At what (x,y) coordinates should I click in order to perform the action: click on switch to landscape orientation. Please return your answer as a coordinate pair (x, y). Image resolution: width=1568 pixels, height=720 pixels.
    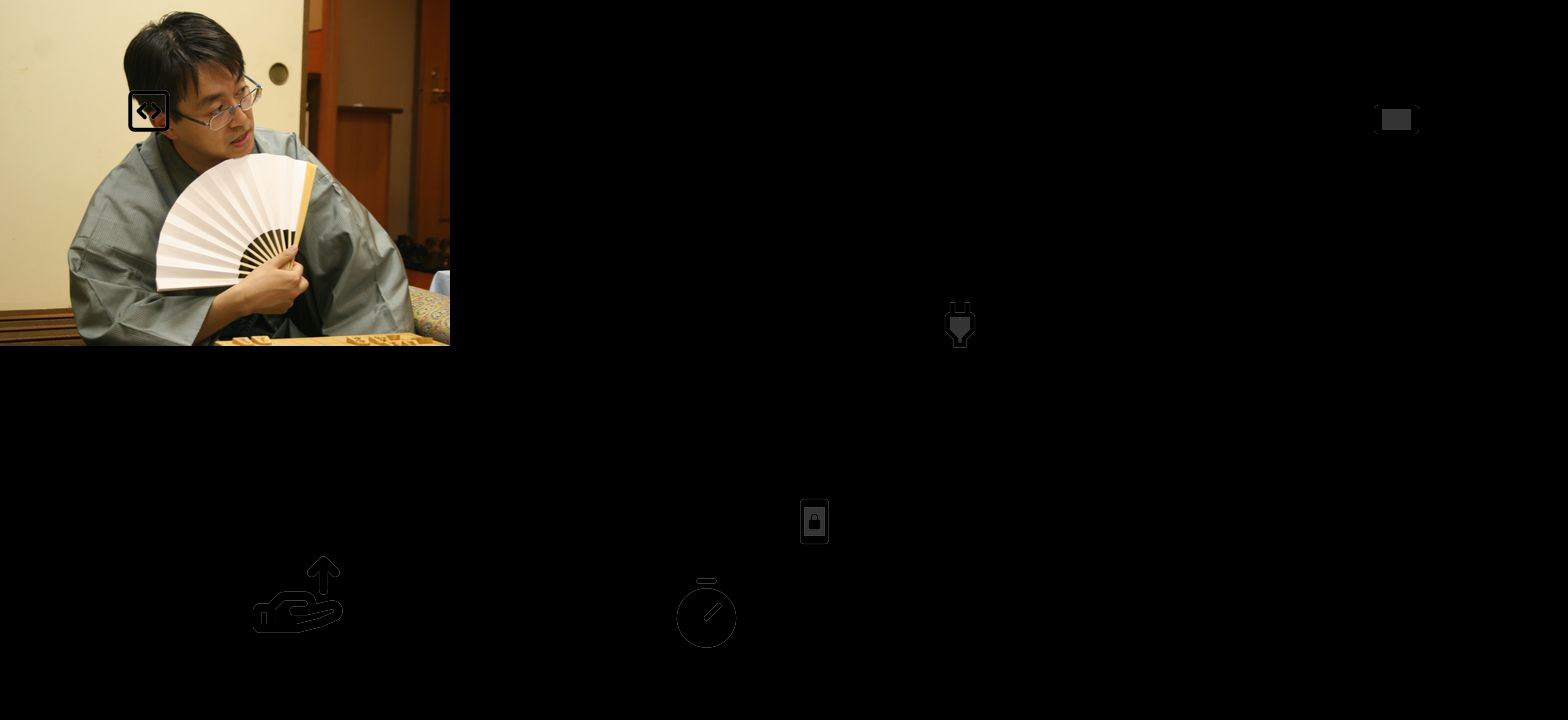
    Looking at the image, I should click on (1396, 119).